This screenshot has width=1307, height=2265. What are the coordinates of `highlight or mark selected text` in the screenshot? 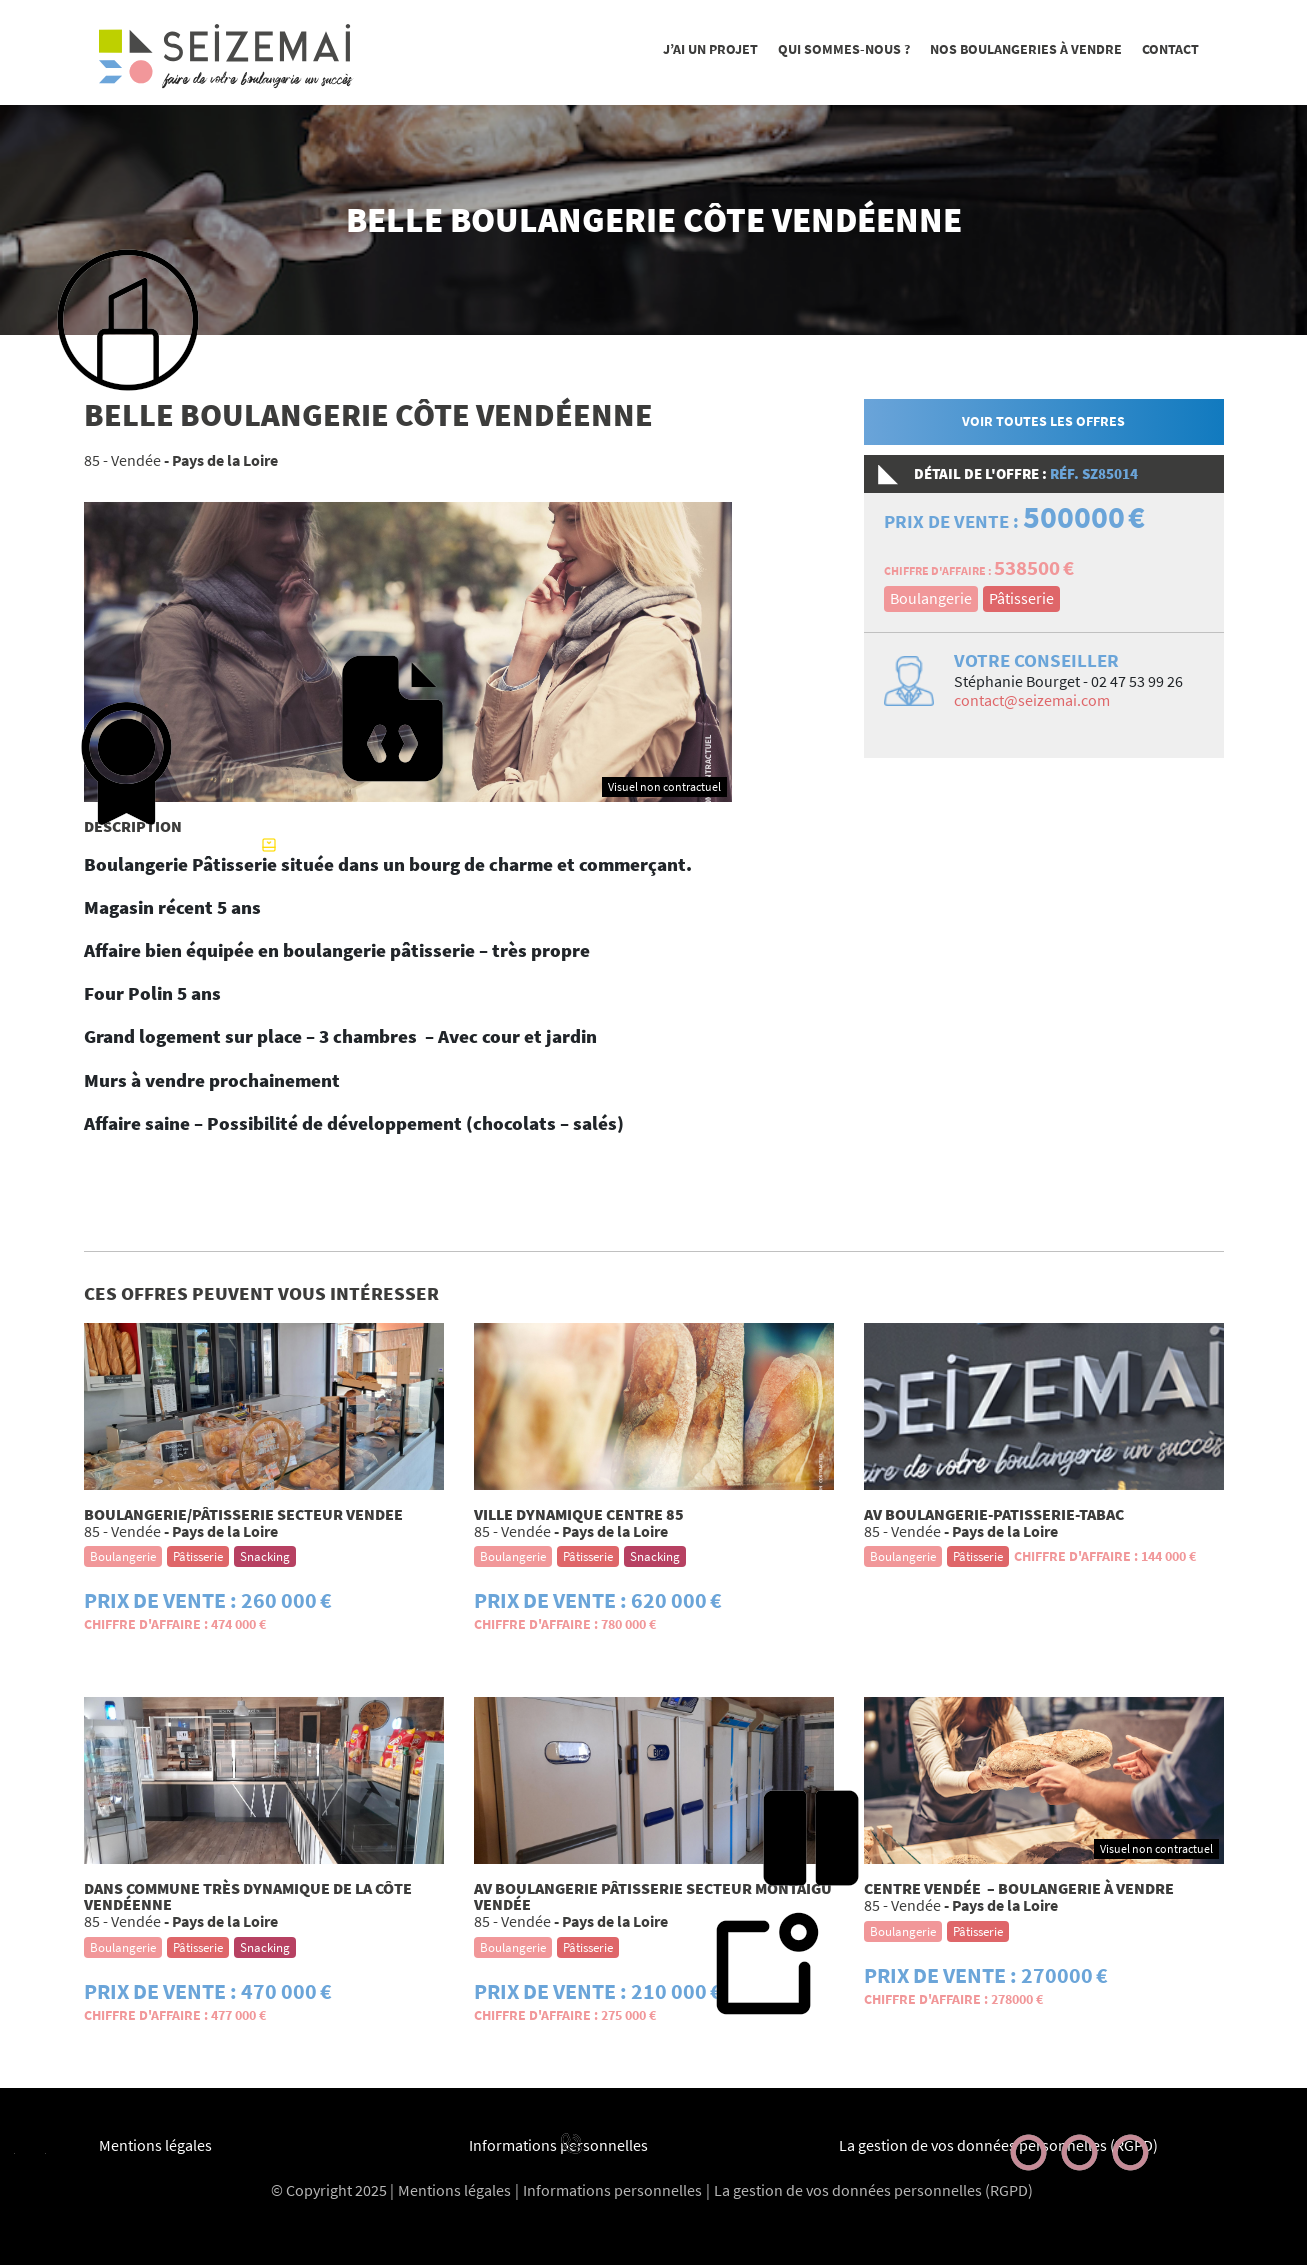 It's located at (128, 320).